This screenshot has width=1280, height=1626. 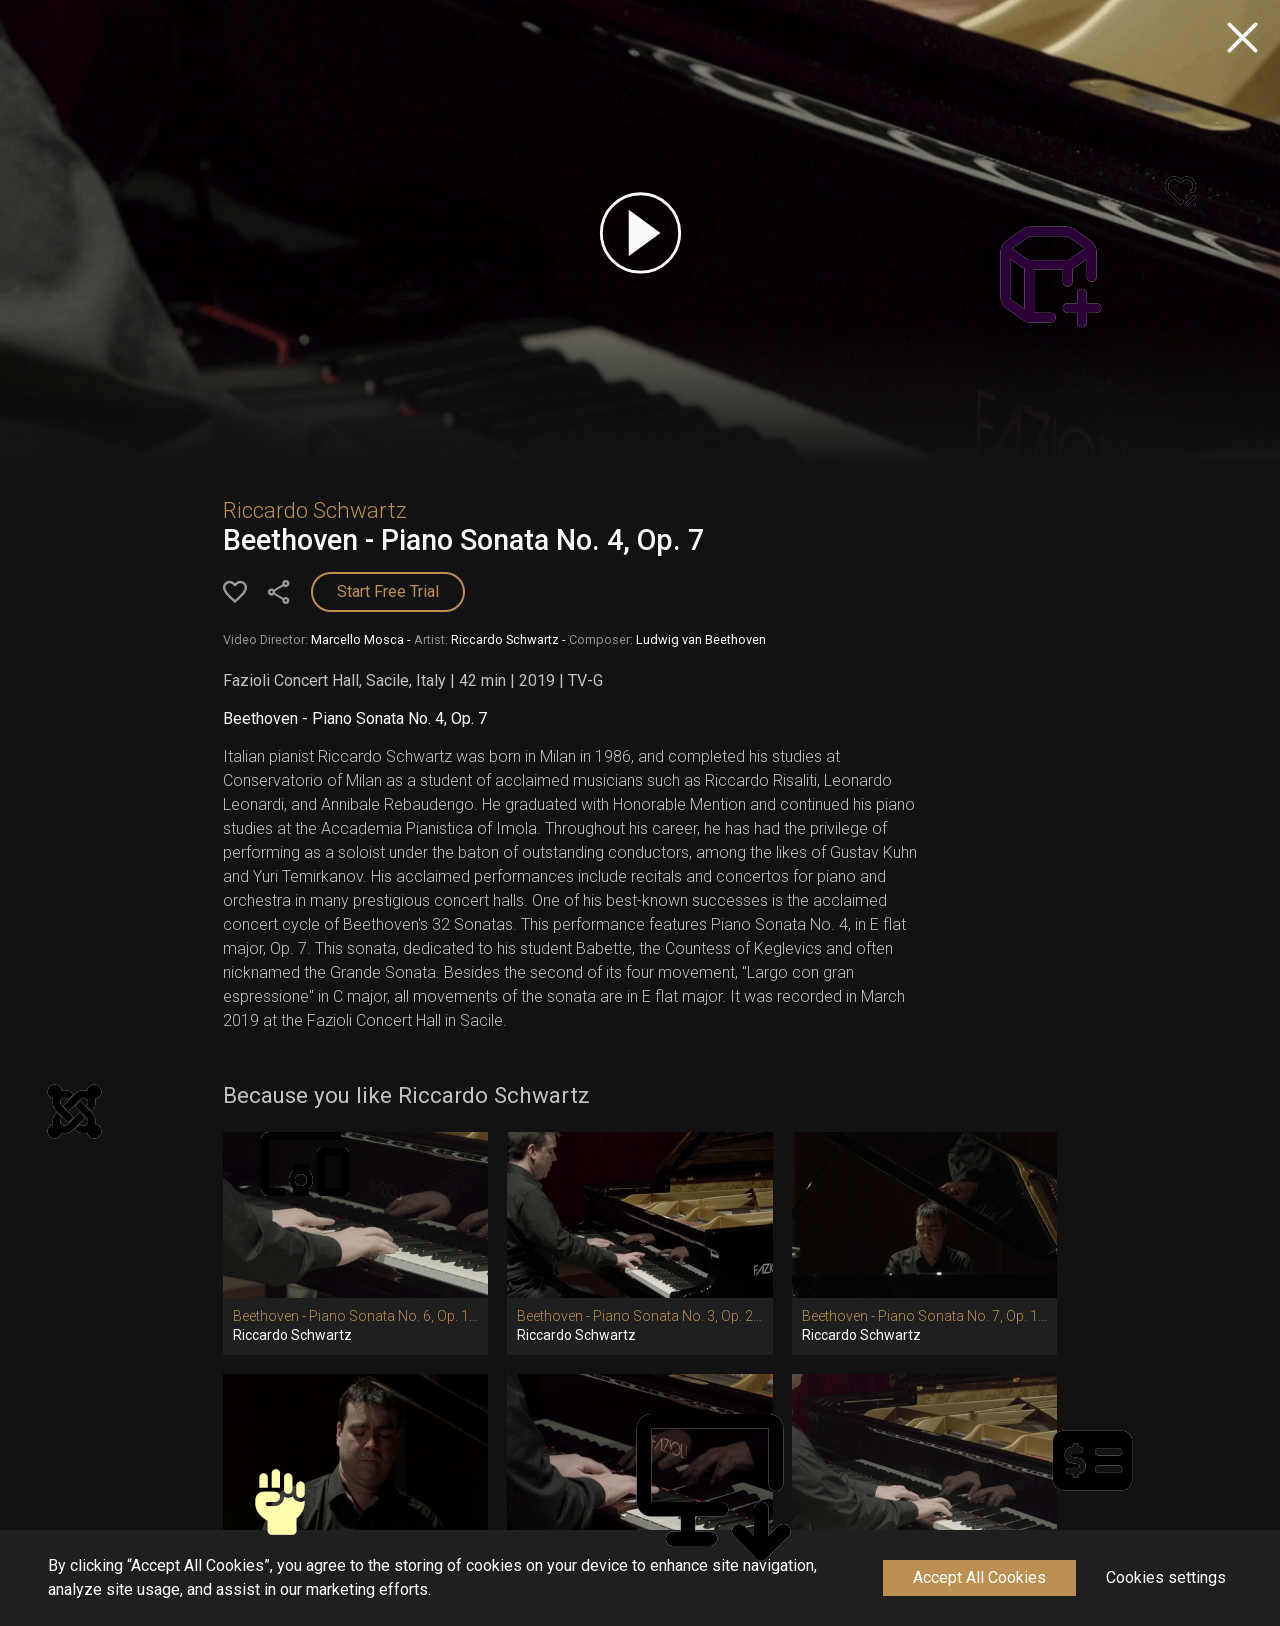 I want to click on download to desktop computer, so click(x=710, y=1480).